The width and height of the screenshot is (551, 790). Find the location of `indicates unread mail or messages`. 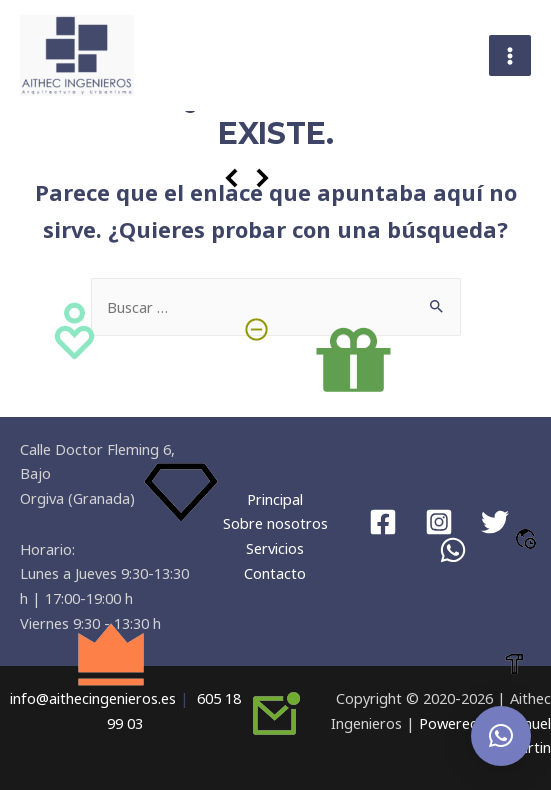

indicates unread mail or messages is located at coordinates (274, 715).